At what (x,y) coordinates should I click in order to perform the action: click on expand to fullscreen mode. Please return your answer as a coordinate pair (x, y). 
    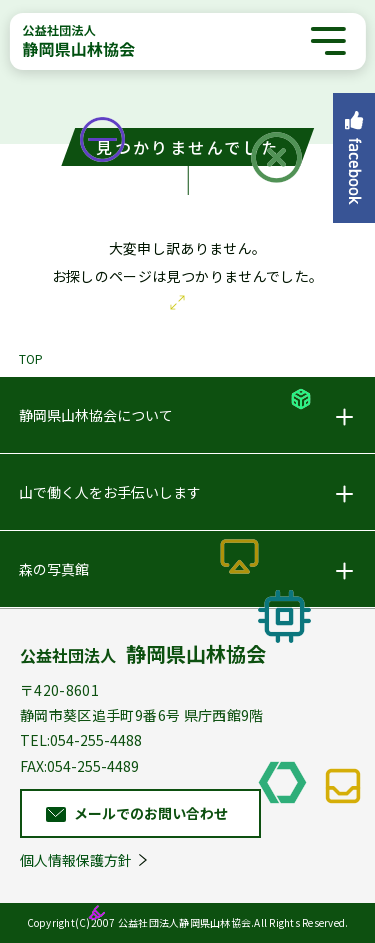
    Looking at the image, I should click on (177, 302).